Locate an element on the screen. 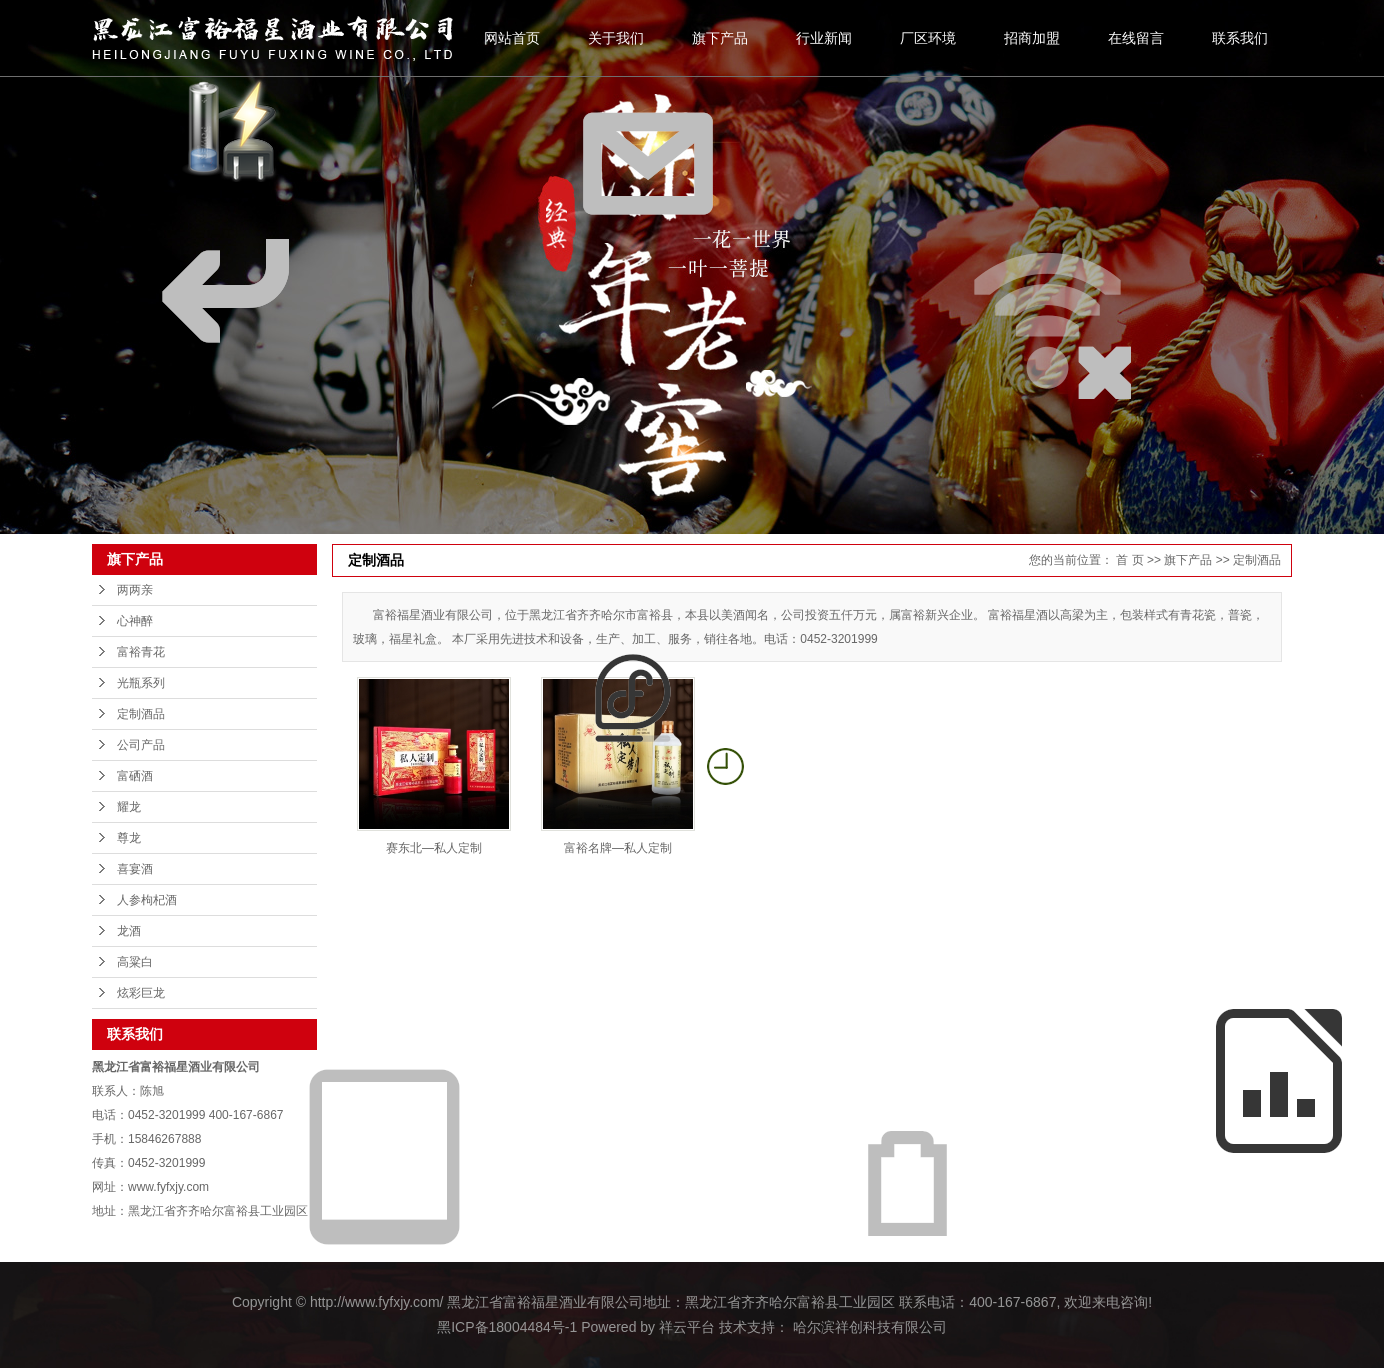 Image resolution: width=1384 pixels, height=1368 pixels. launch fedora linux installer is located at coordinates (633, 698).